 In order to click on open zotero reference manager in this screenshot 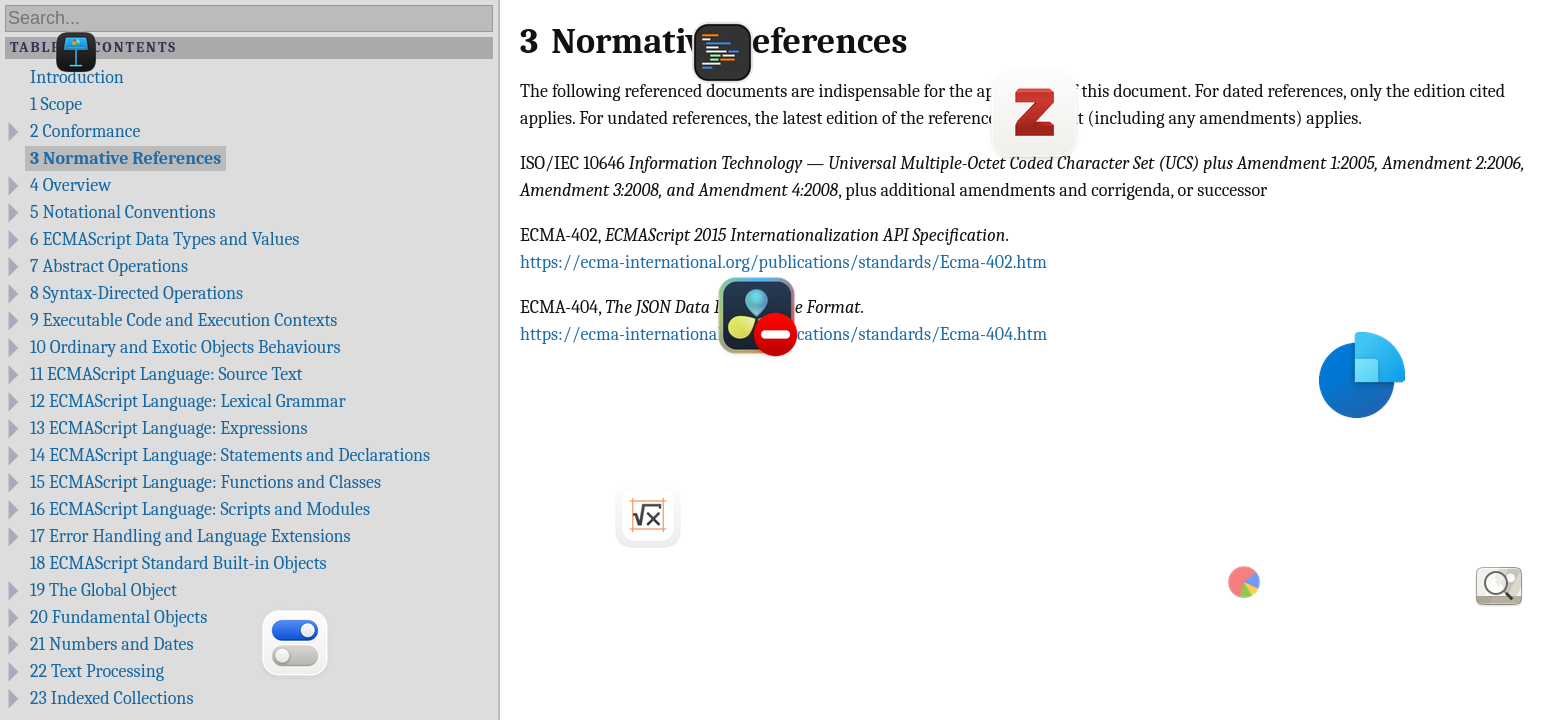, I will do `click(1034, 114)`.